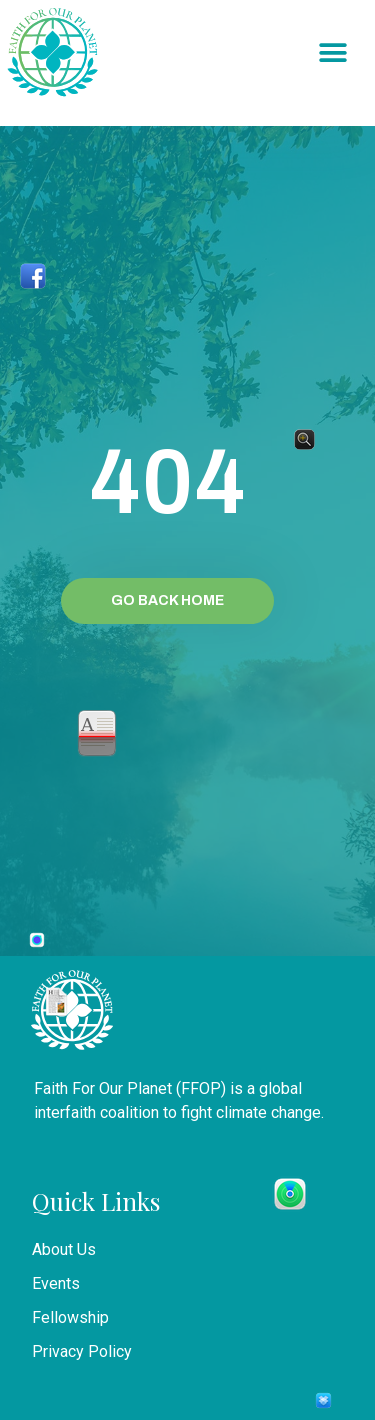 This screenshot has height=1420, width=375. What do you see at coordinates (304, 439) in the screenshot?
I see `open the magnifier accessibility app` at bounding box center [304, 439].